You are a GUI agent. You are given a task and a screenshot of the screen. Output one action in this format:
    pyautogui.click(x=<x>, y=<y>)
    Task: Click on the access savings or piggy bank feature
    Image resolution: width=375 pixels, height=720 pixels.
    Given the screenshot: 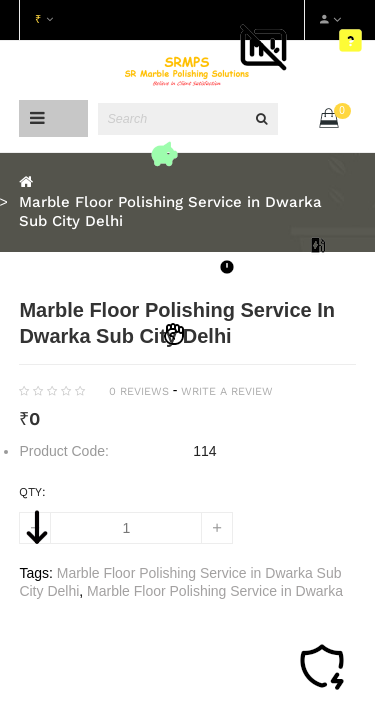 What is the action you would take?
    pyautogui.click(x=164, y=154)
    